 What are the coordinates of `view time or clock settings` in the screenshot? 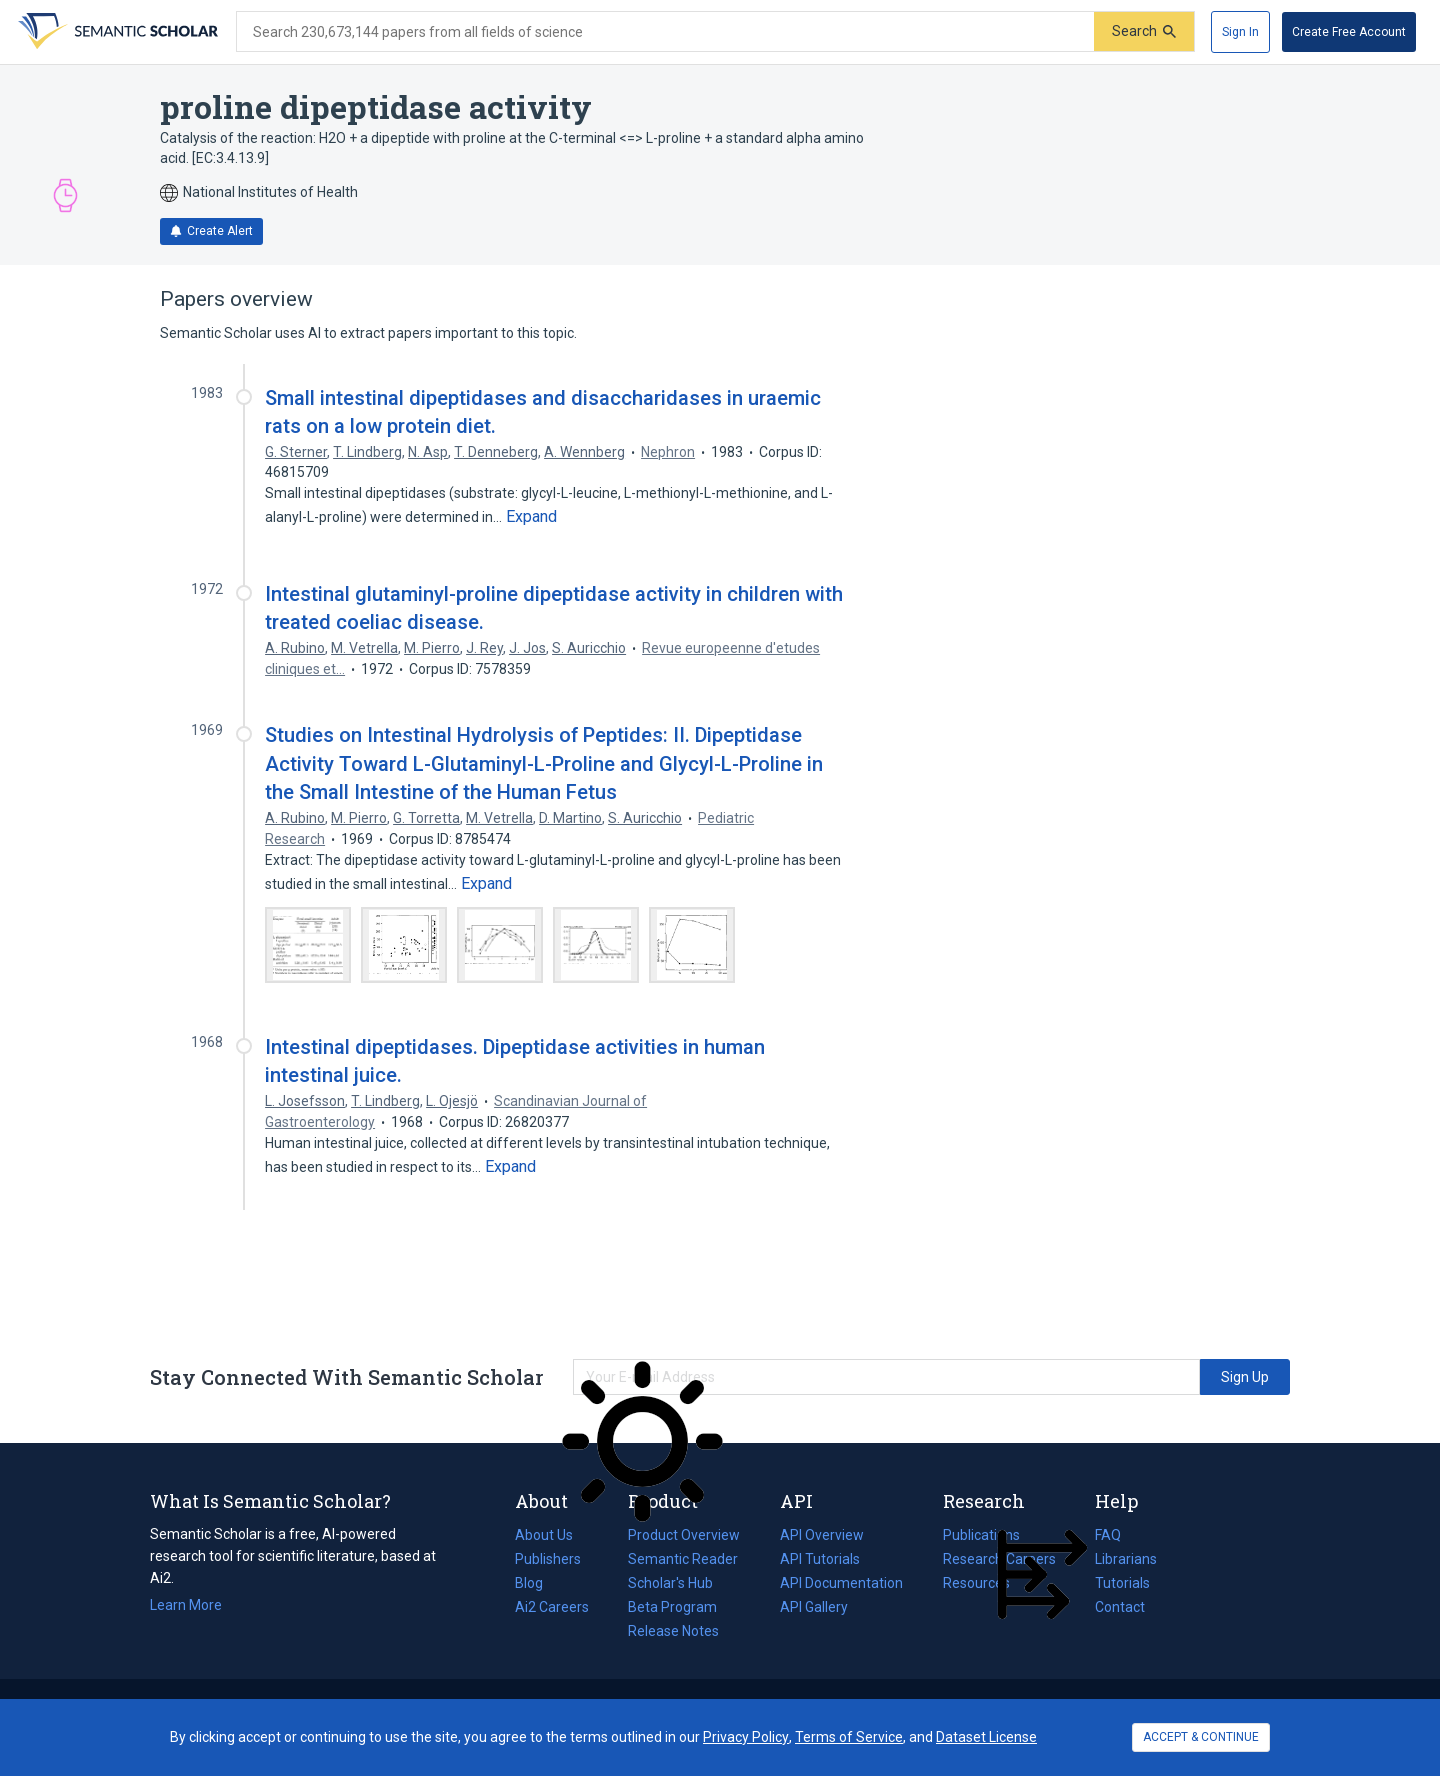 It's located at (65, 195).